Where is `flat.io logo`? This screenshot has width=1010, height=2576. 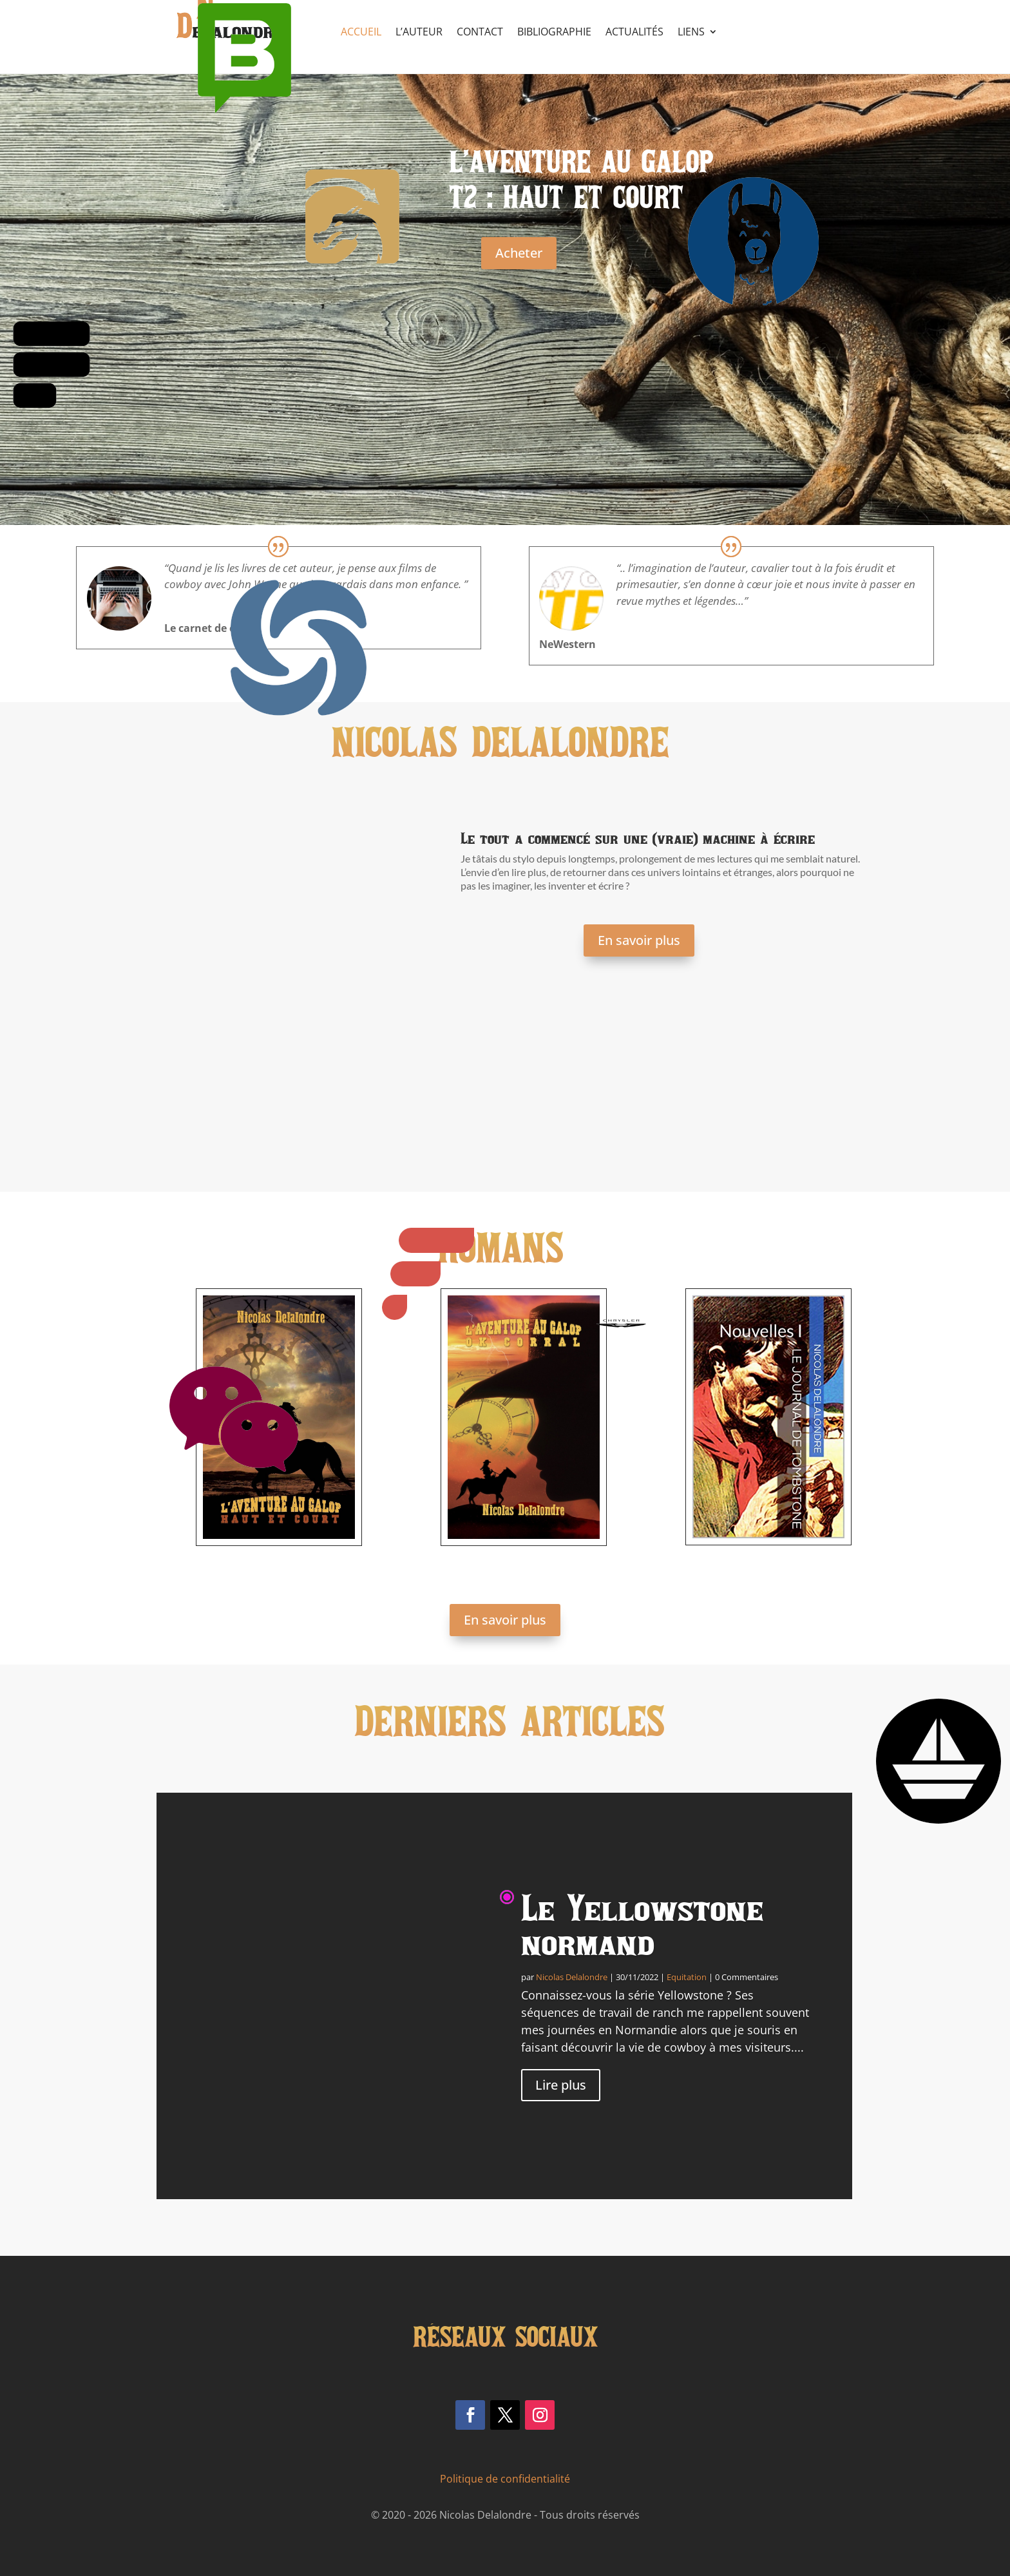
flat.io logo is located at coordinates (428, 1274).